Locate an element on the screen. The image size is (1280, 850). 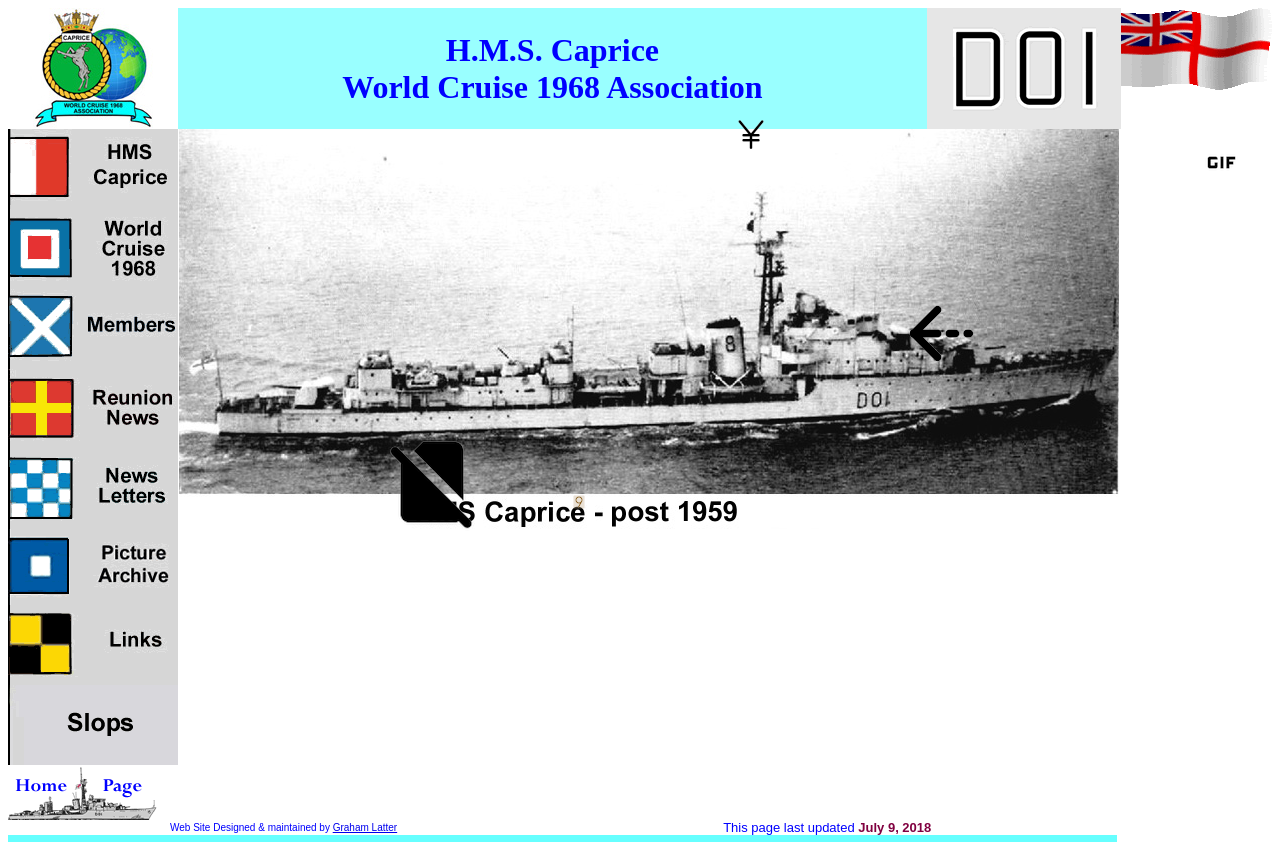
no sim card detected is located at coordinates (432, 482).